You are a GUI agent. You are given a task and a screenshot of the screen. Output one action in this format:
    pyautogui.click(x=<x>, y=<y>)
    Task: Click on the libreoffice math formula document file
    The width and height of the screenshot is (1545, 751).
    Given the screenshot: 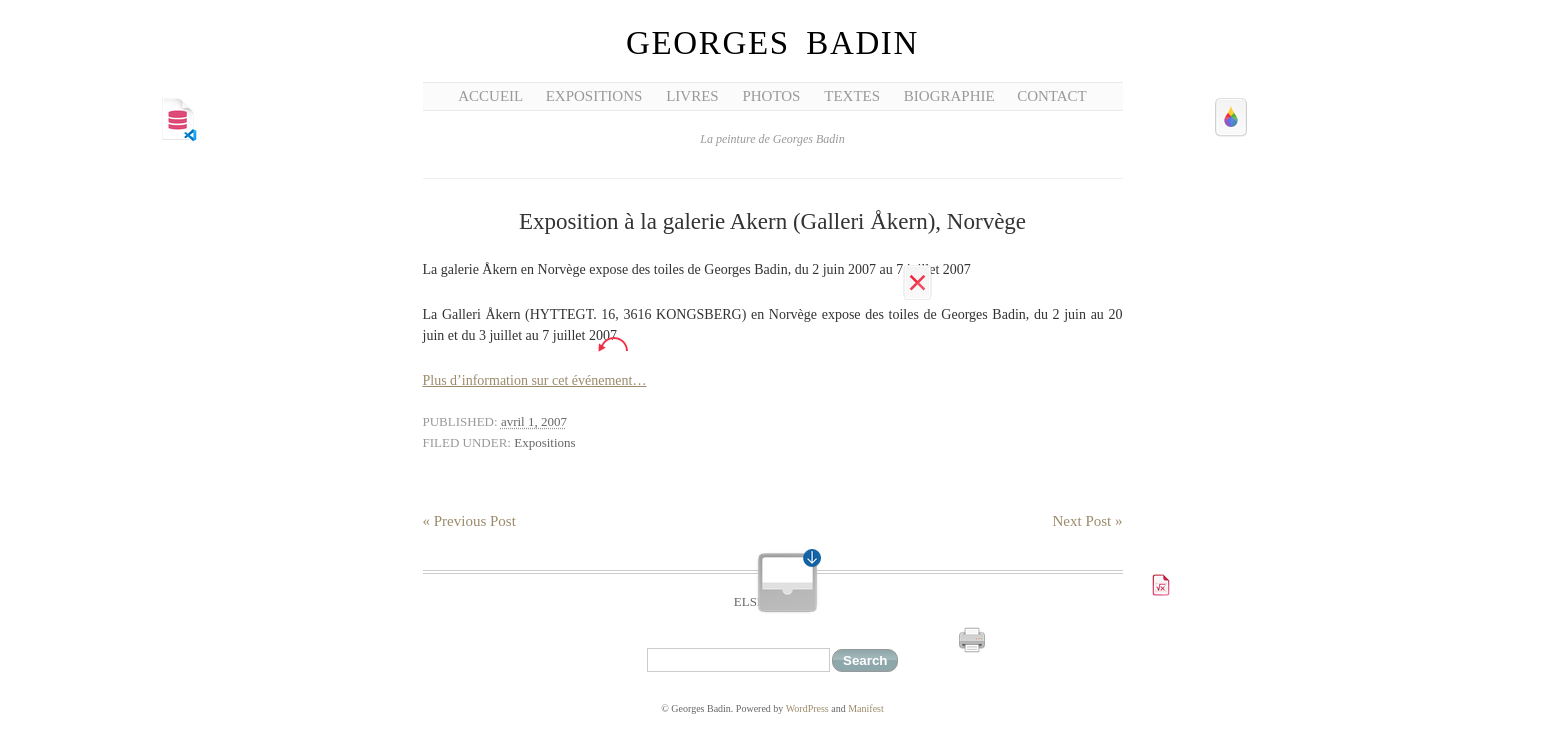 What is the action you would take?
    pyautogui.click(x=1161, y=585)
    